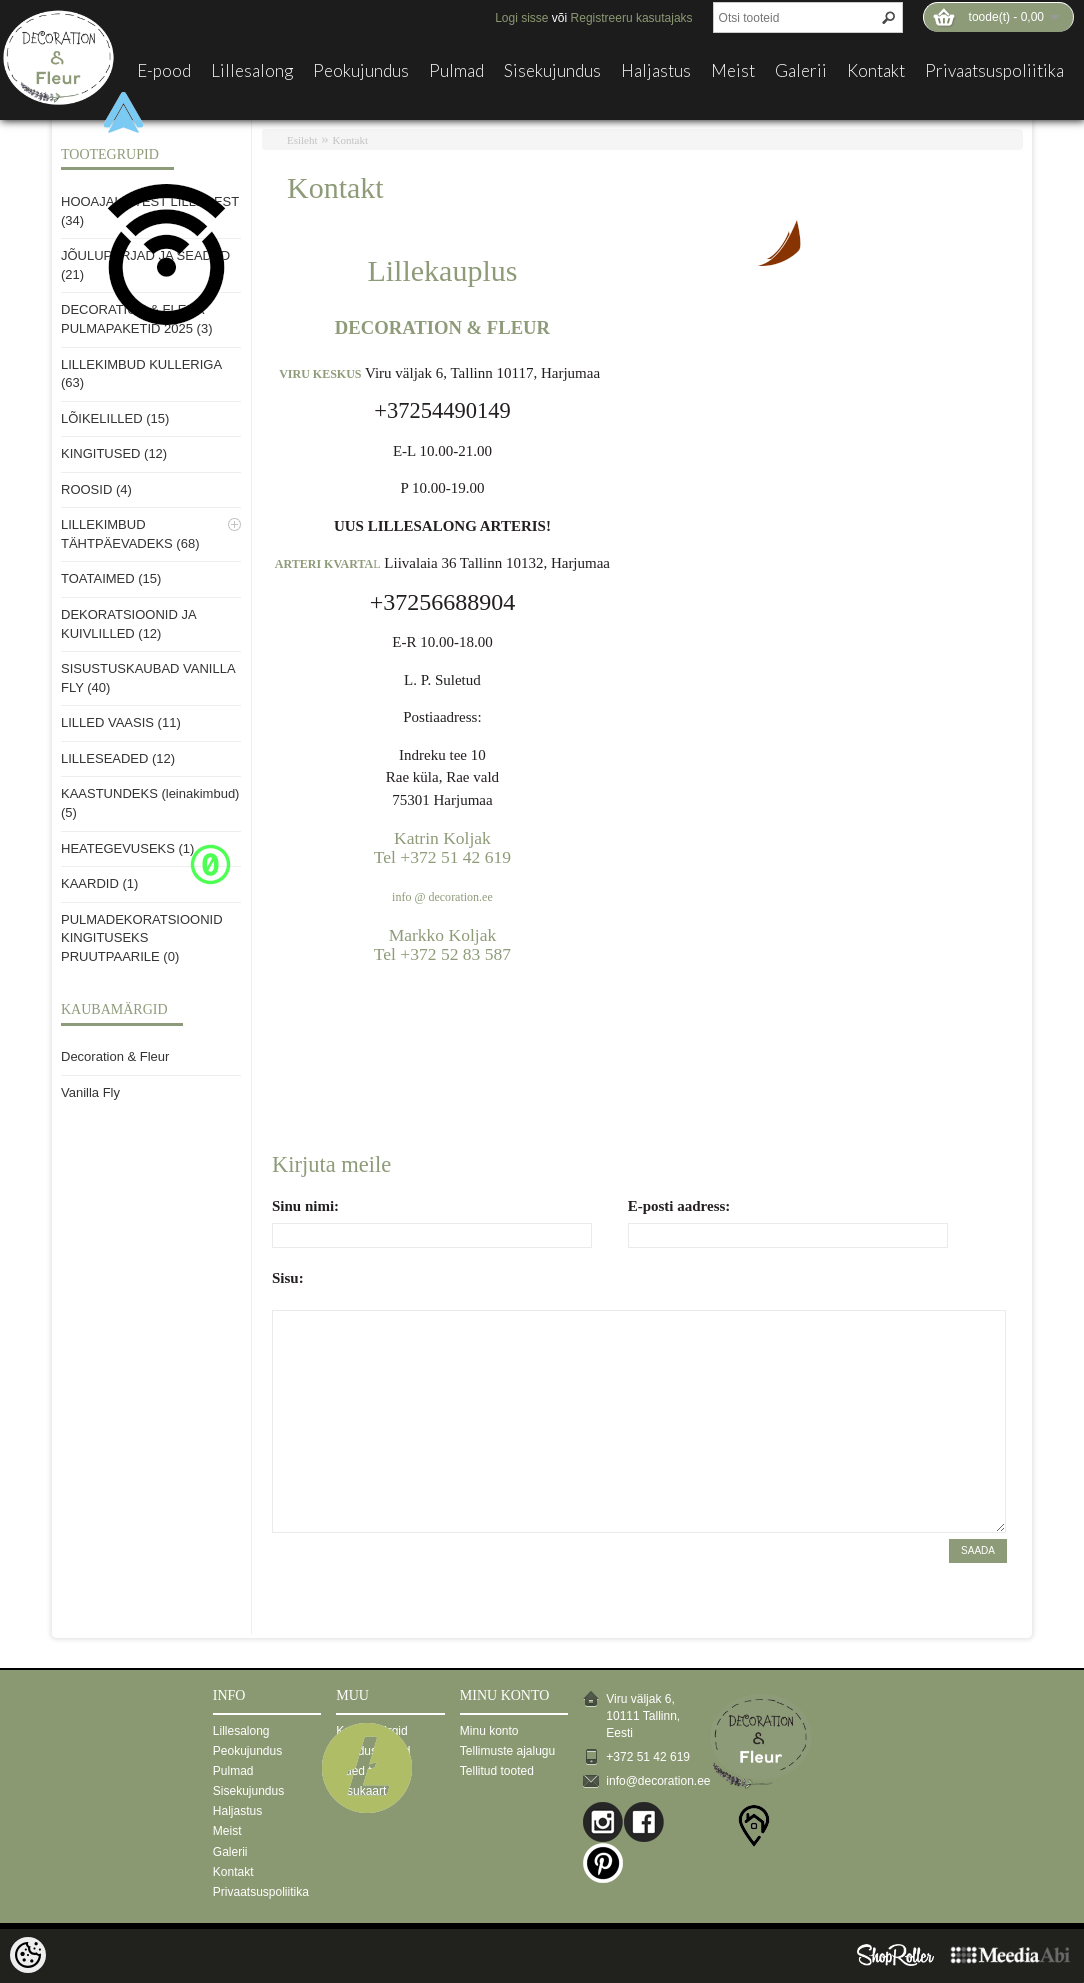 The image size is (1084, 1983). Describe the element at coordinates (166, 254) in the screenshot. I see `OpenWrt router firmware logo` at that location.